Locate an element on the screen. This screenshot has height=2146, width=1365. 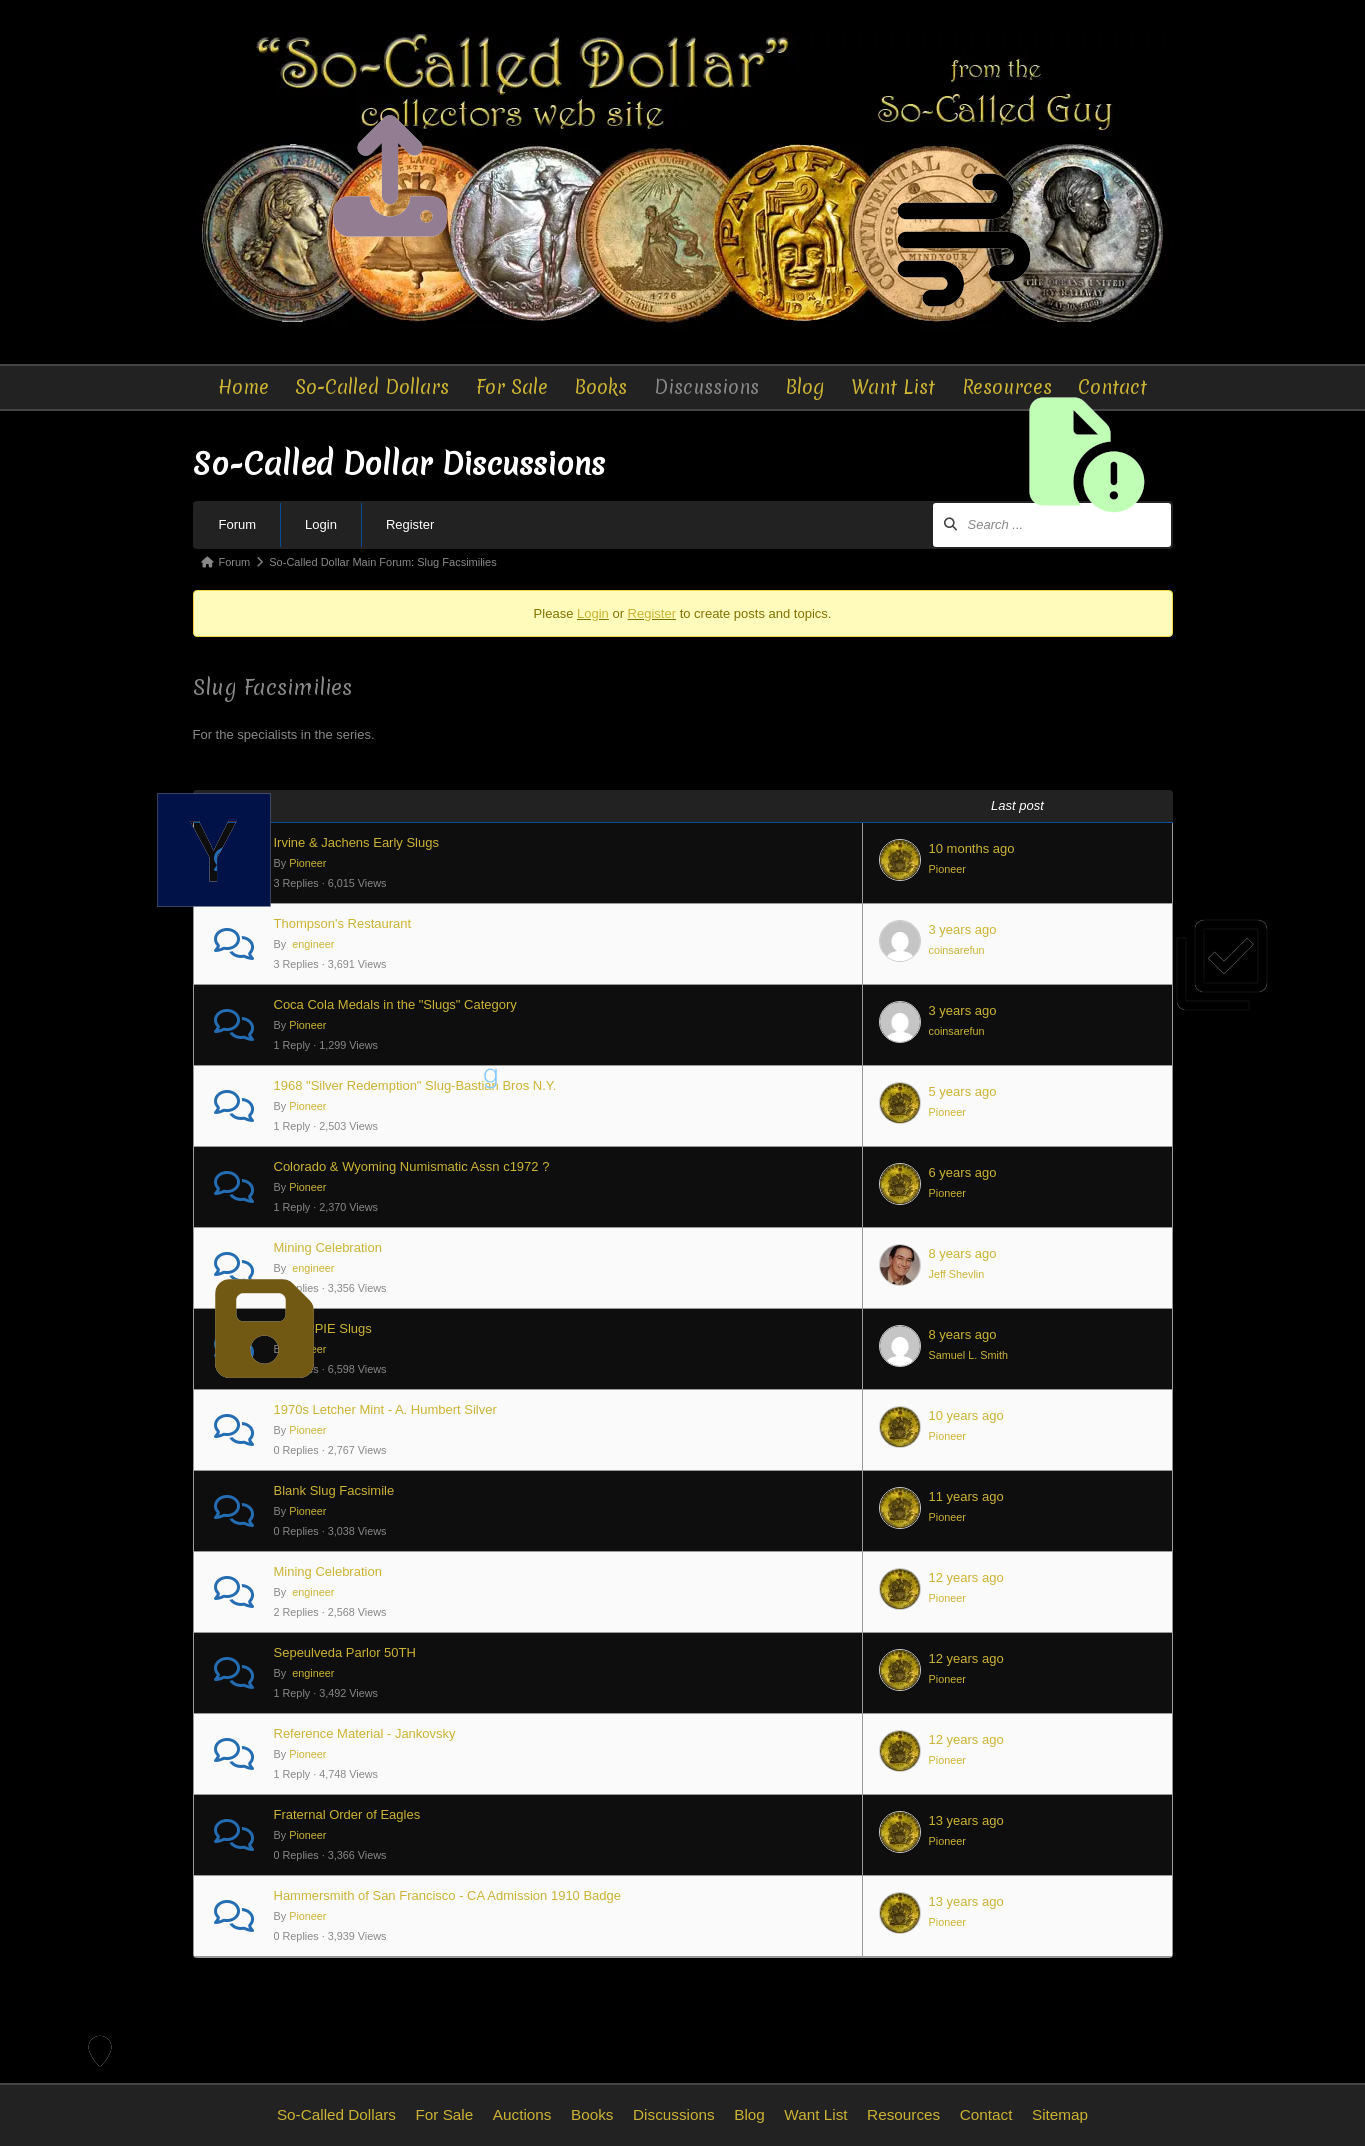
upload a file or document is located at coordinates (390, 180).